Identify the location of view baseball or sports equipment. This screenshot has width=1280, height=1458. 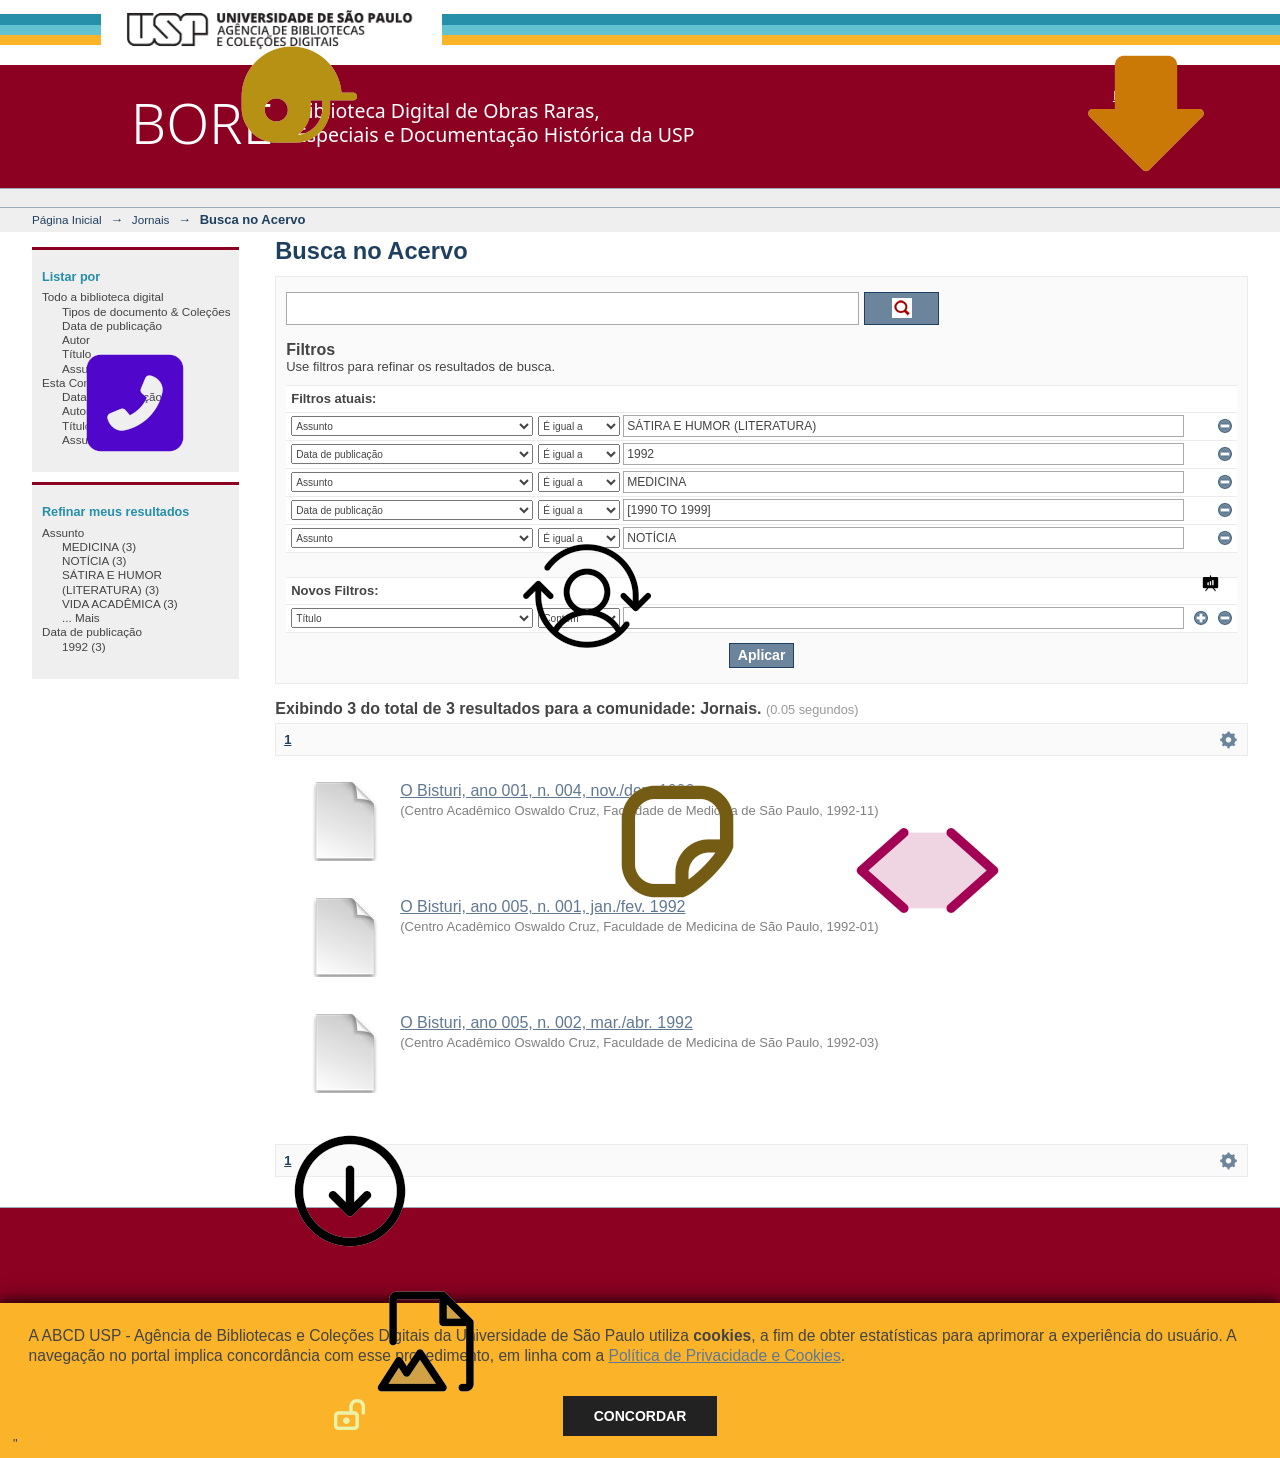
(295, 96).